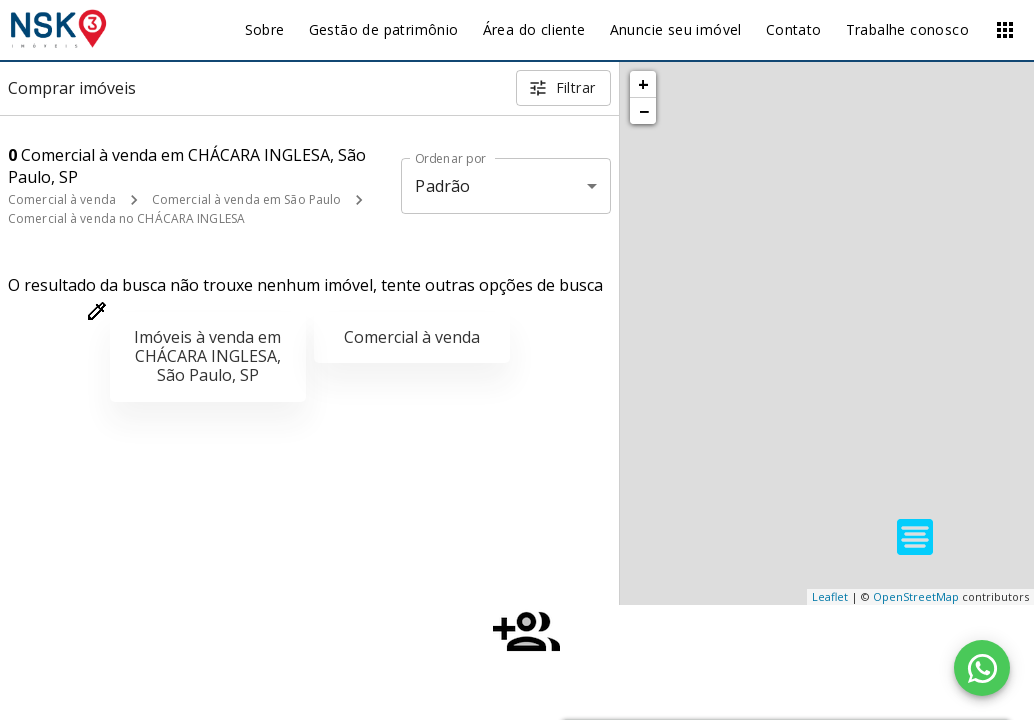  Describe the element at coordinates (915, 537) in the screenshot. I see `center align text` at that location.